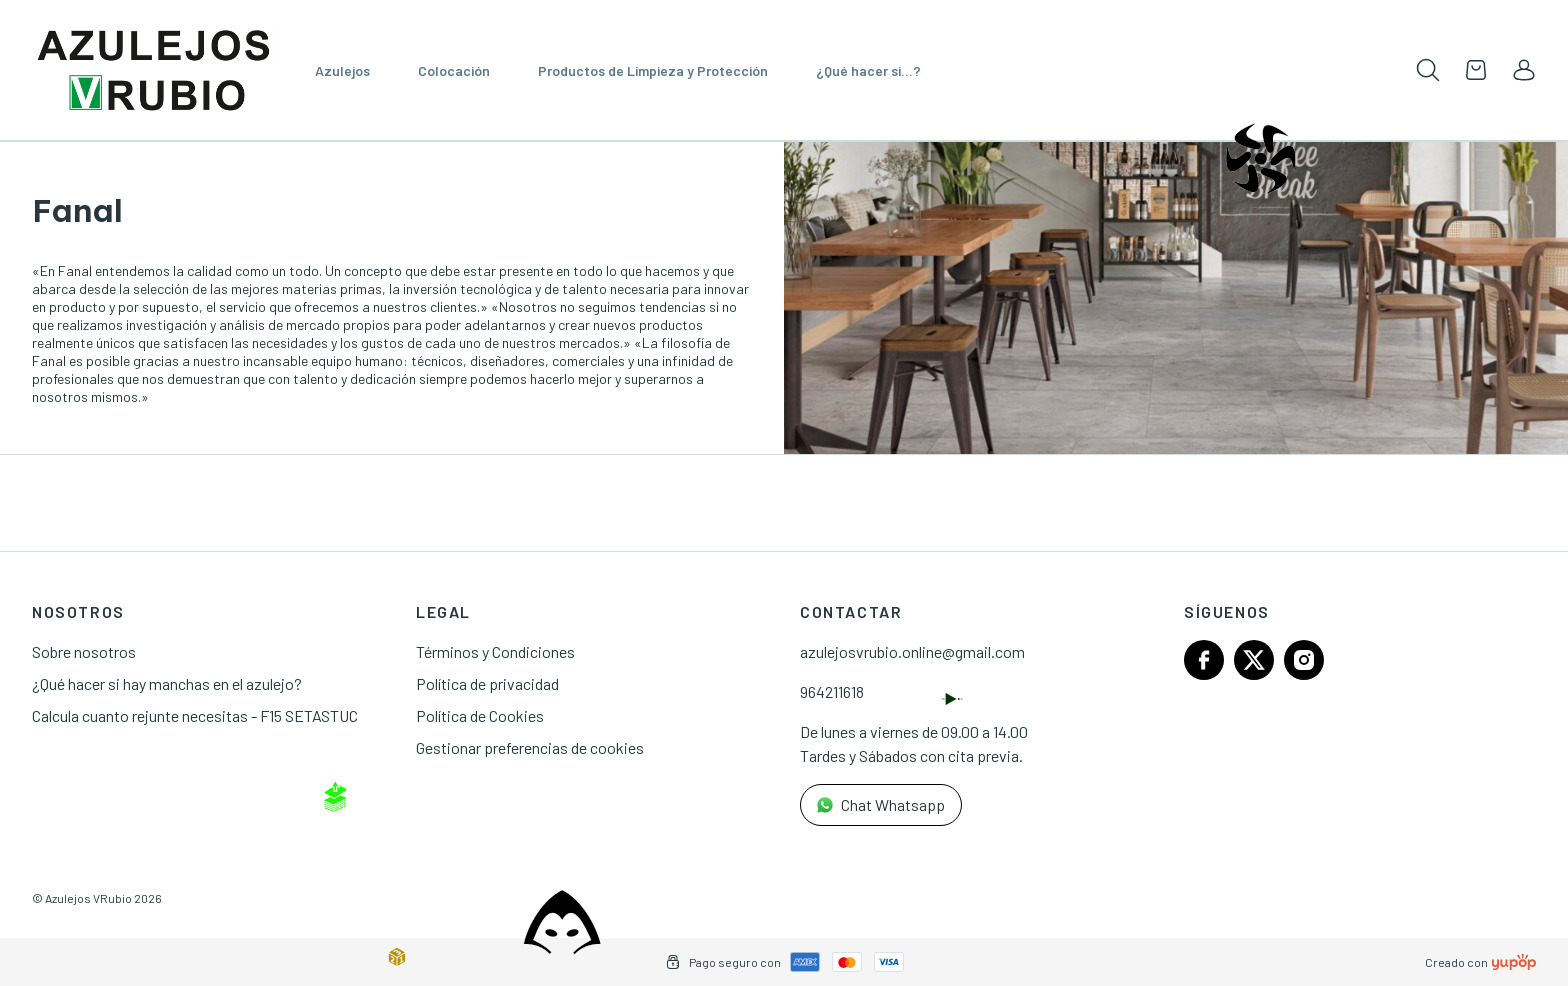  I want to click on represents a NOT logic gate in circuit design, so click(952, 699).